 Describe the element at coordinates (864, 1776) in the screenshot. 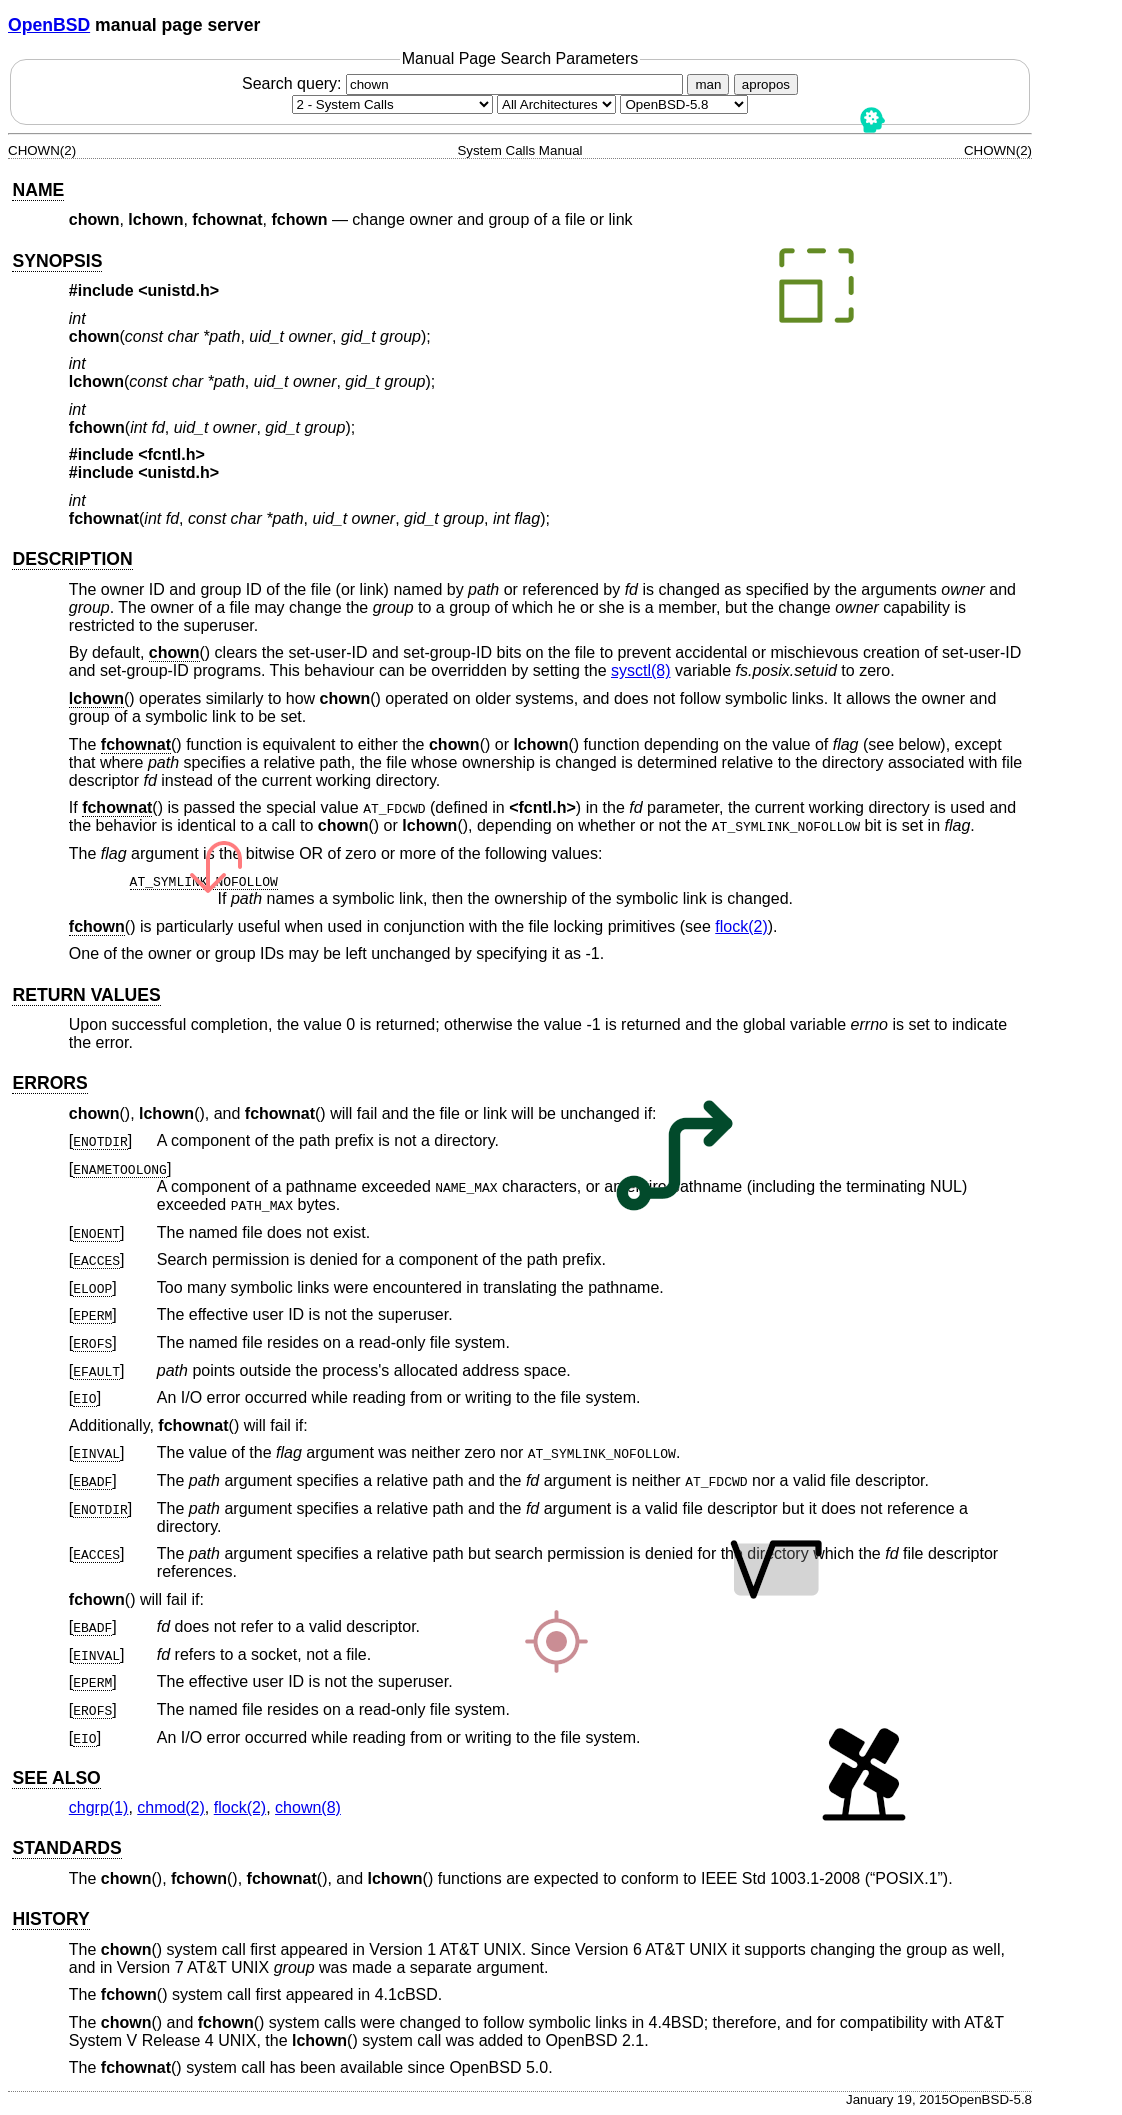

I see `access wind energy or renewable power settings` at that location.